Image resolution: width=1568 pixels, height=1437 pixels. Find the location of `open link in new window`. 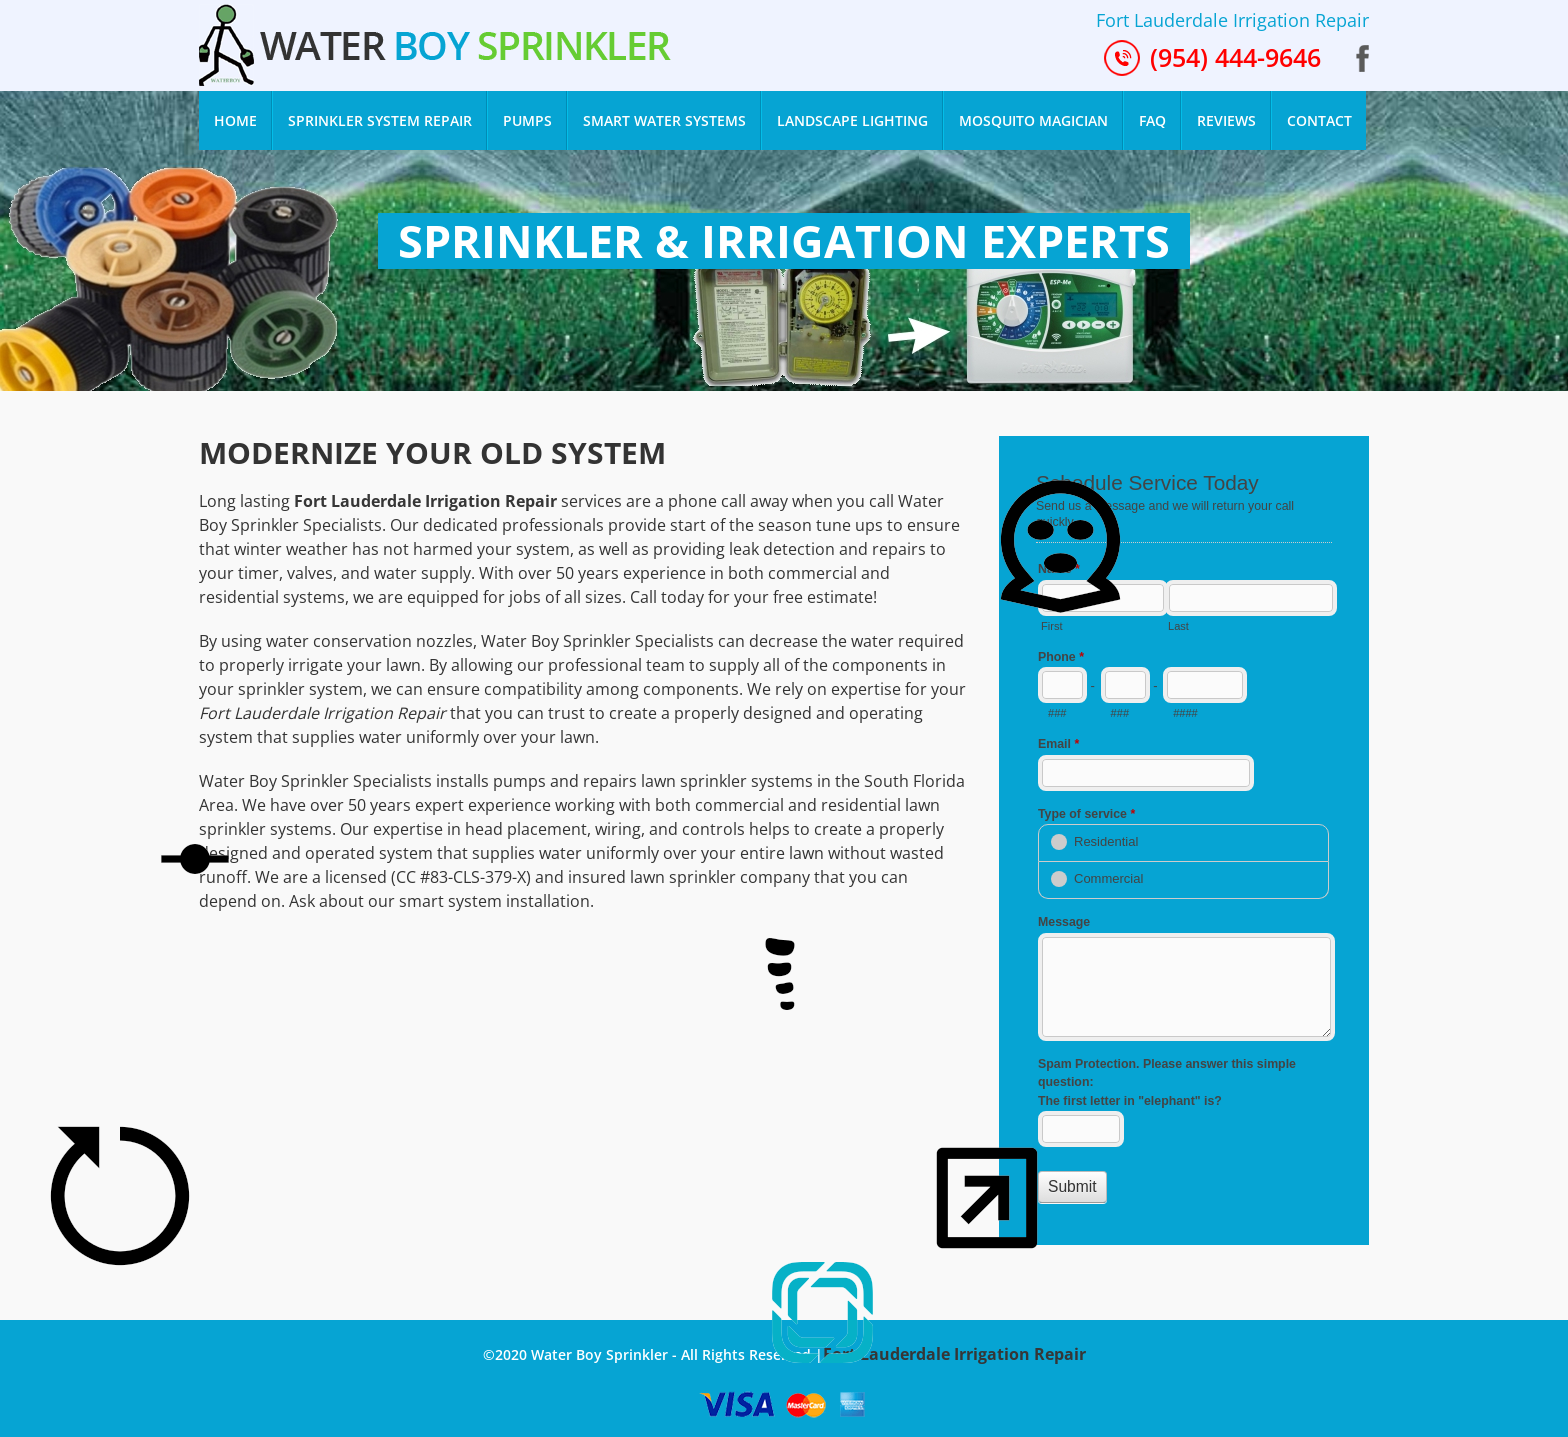

open link in new window is located at coordinates (987, 1198).